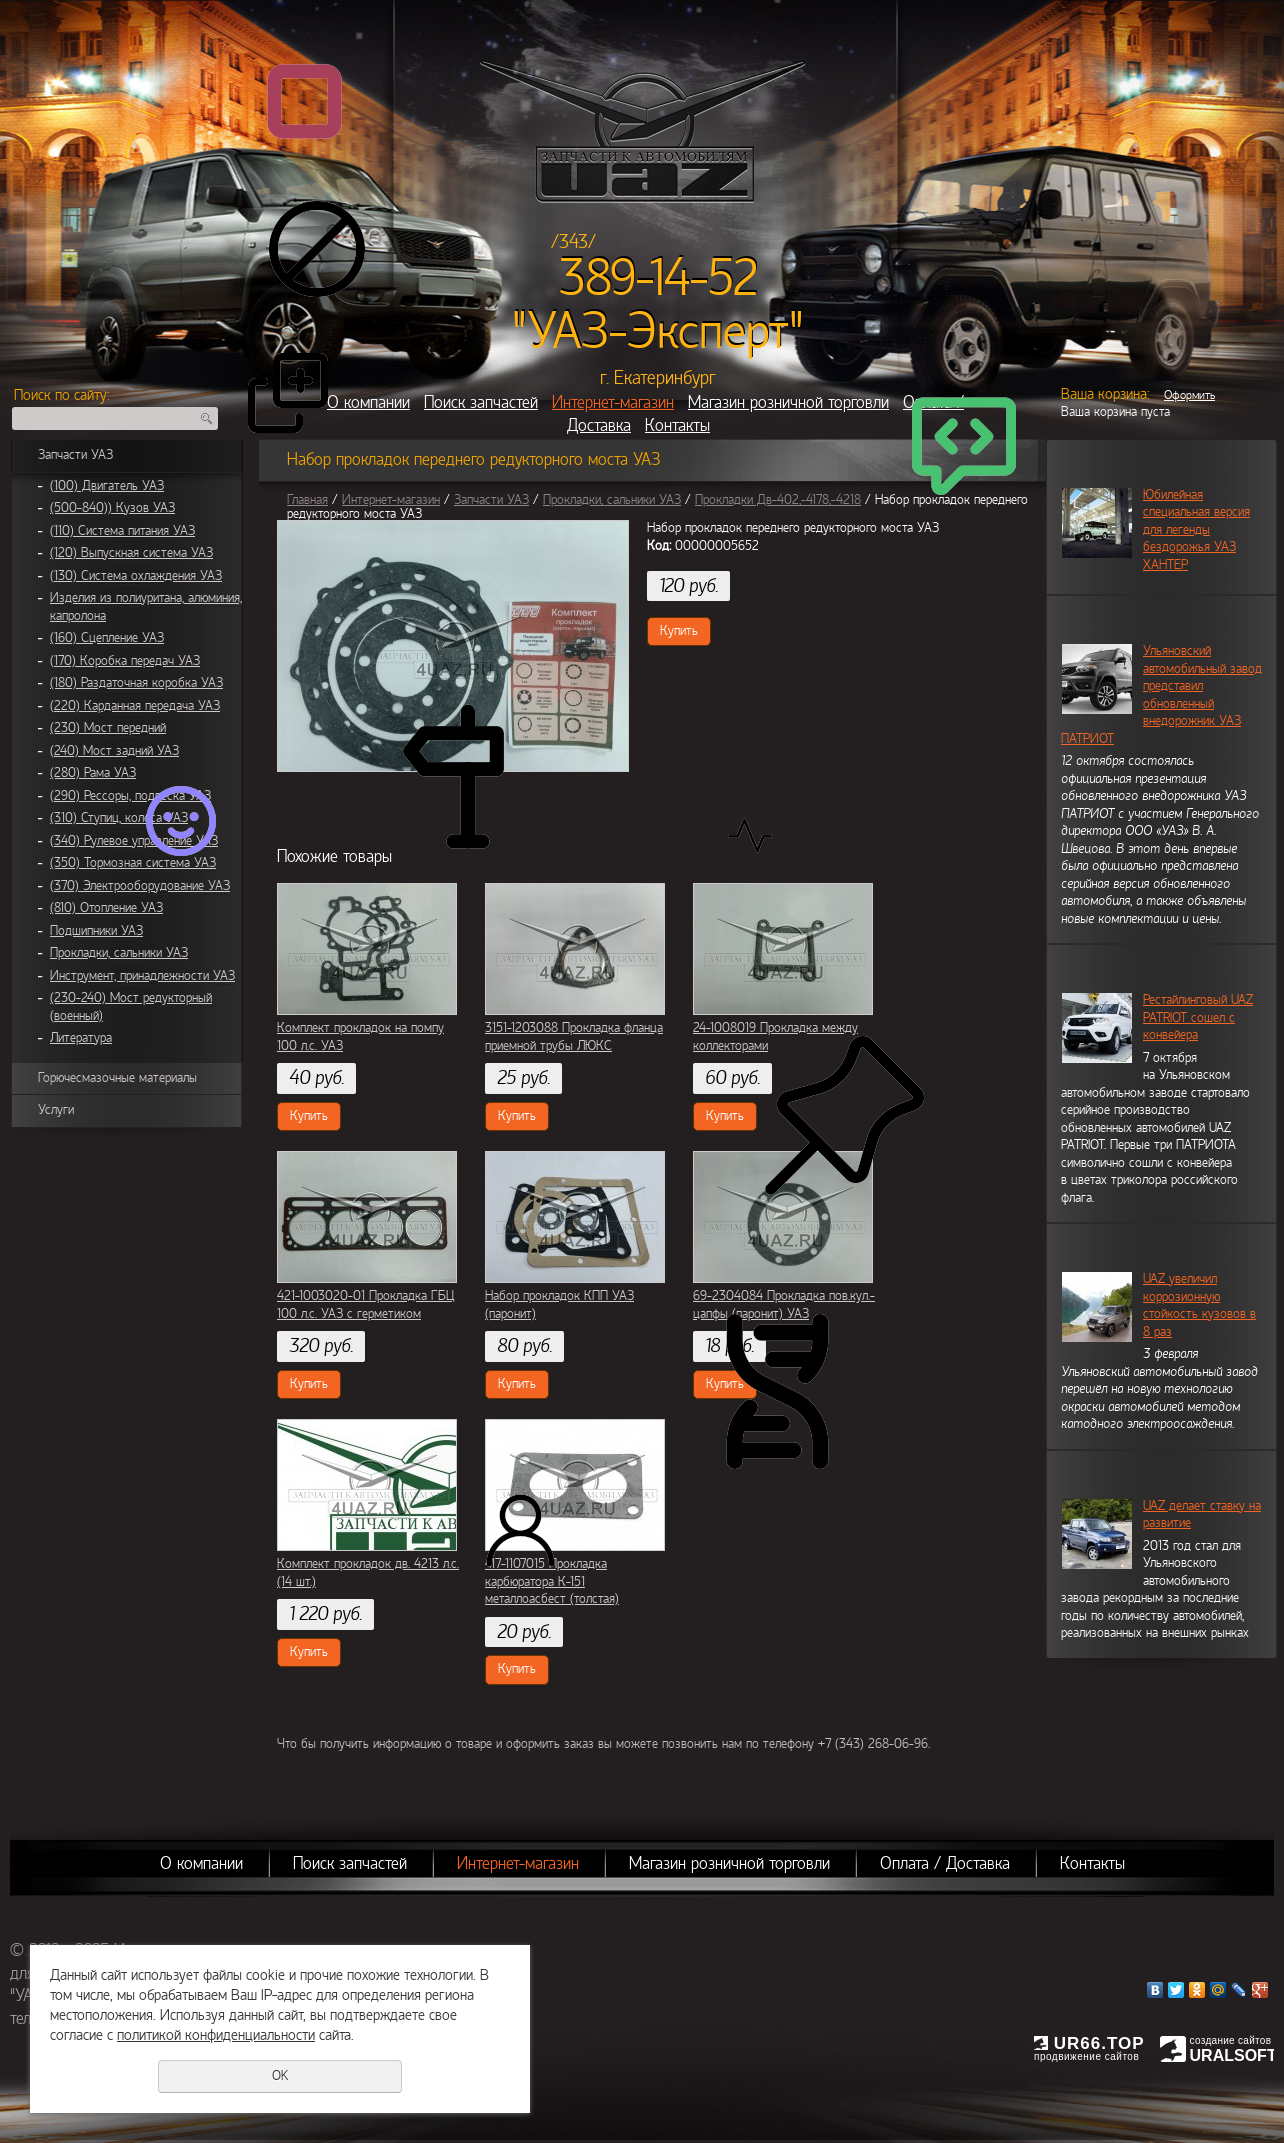 The height and width of the screenshot is (2143, 1284). Describe the element at coordinates (181, 821) in the screenshot. I see `add emoji or reaction to content` at that location.